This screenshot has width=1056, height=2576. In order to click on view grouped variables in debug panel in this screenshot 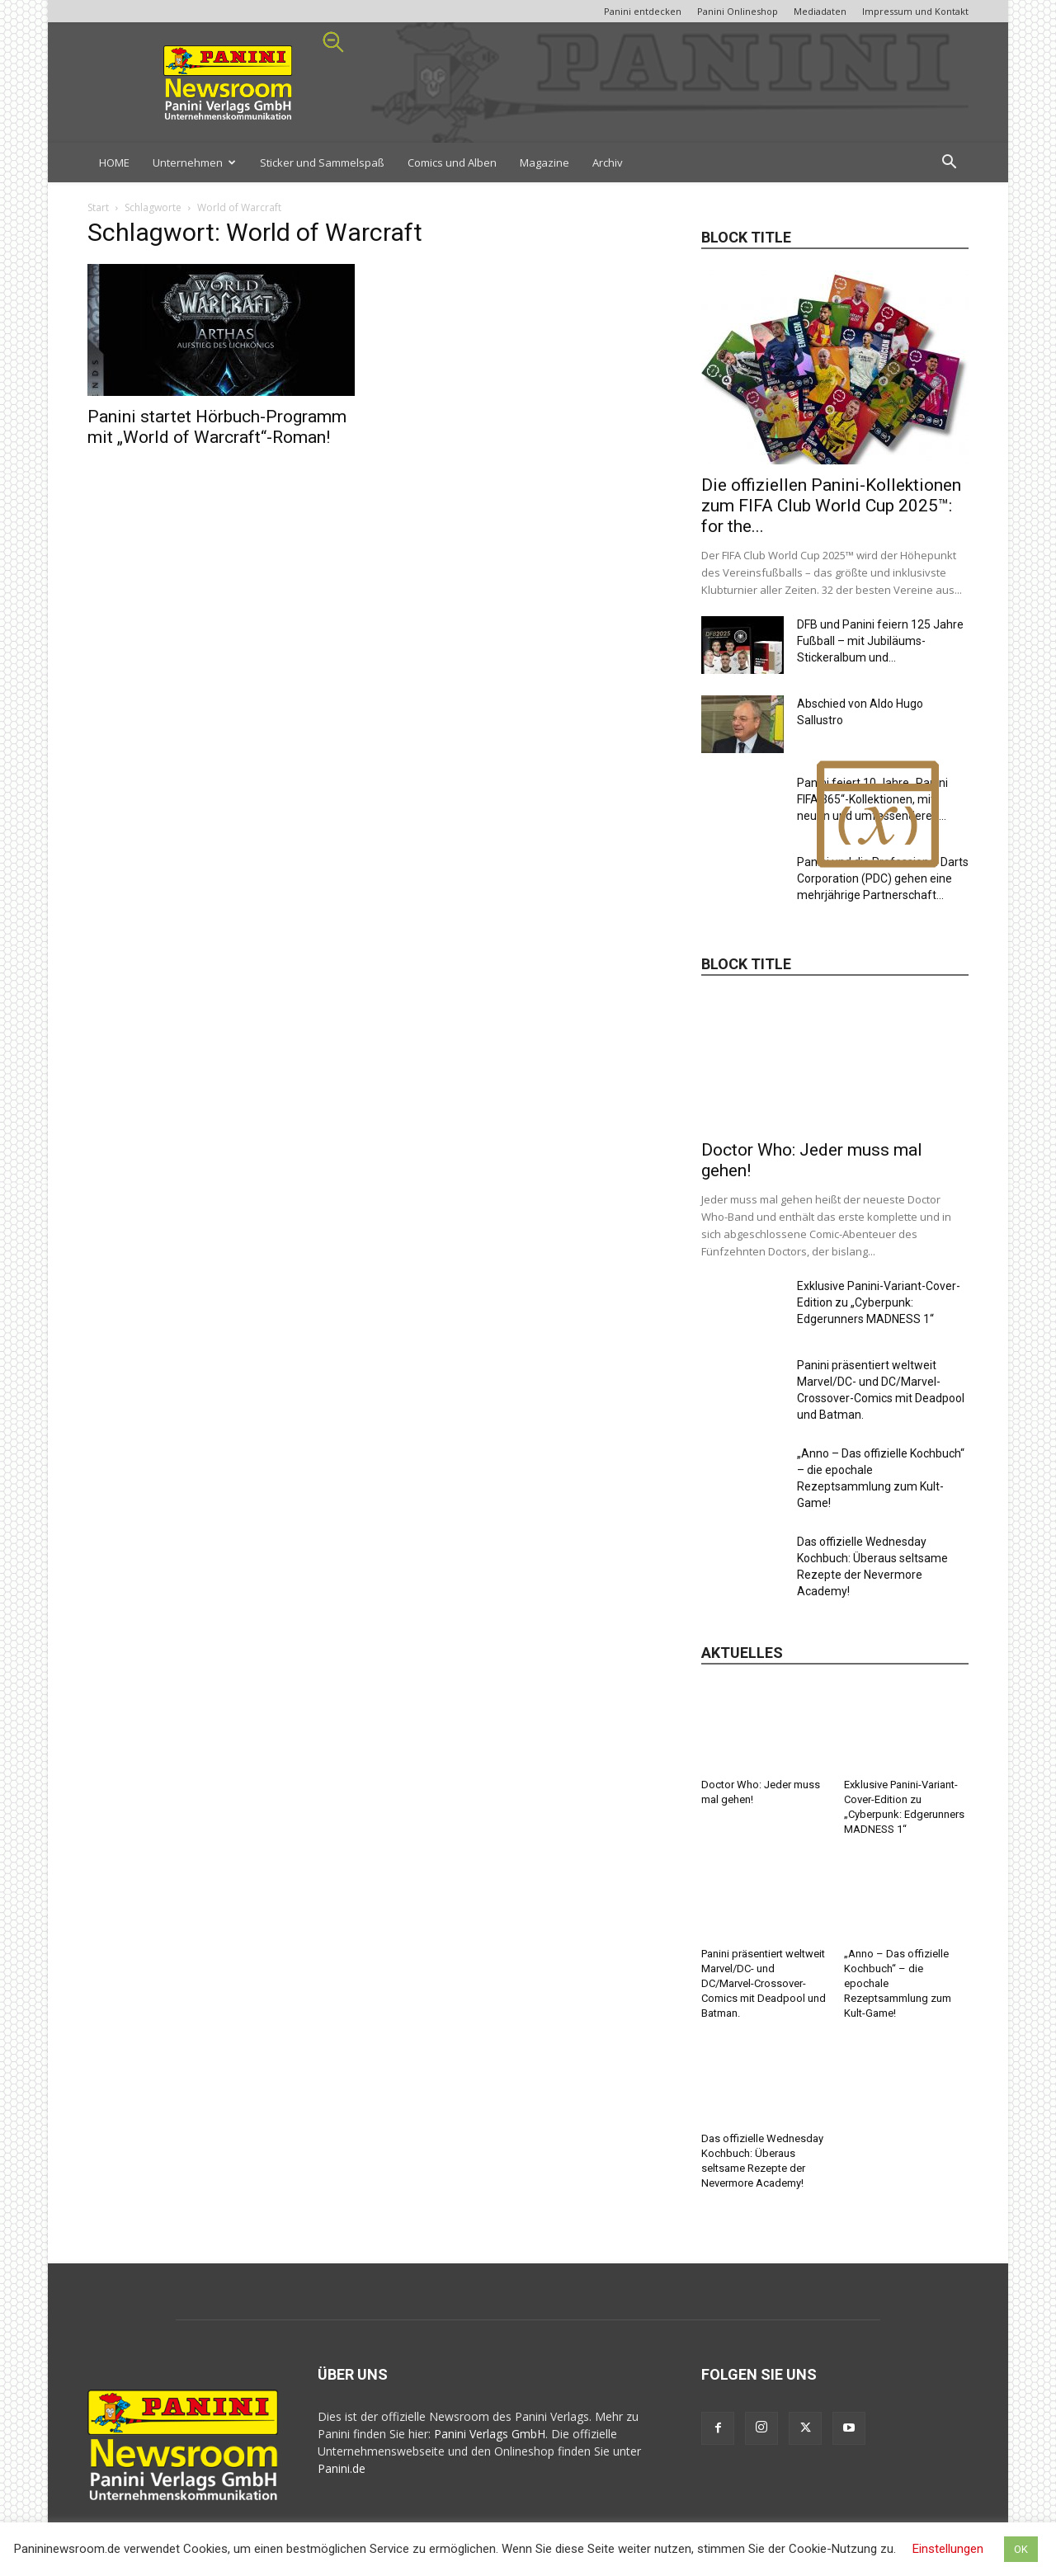, I will do `click(878, 814)`.